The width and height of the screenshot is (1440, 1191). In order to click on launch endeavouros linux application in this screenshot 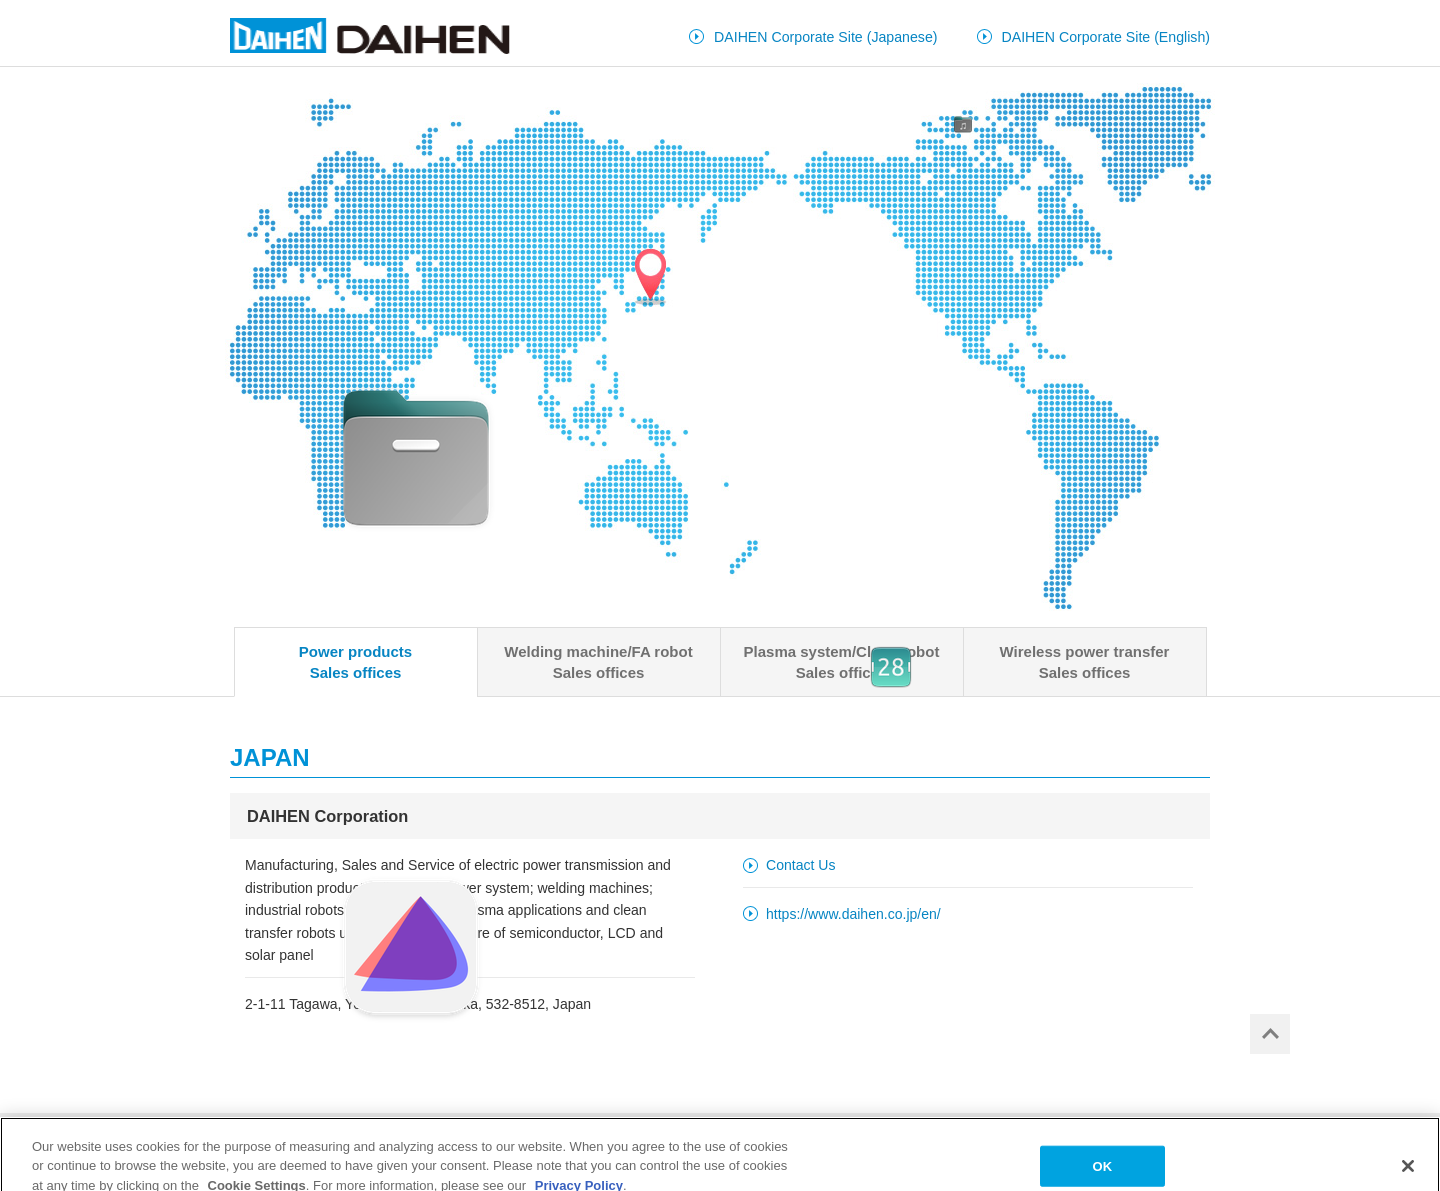, I will do `click(411, 947)`.